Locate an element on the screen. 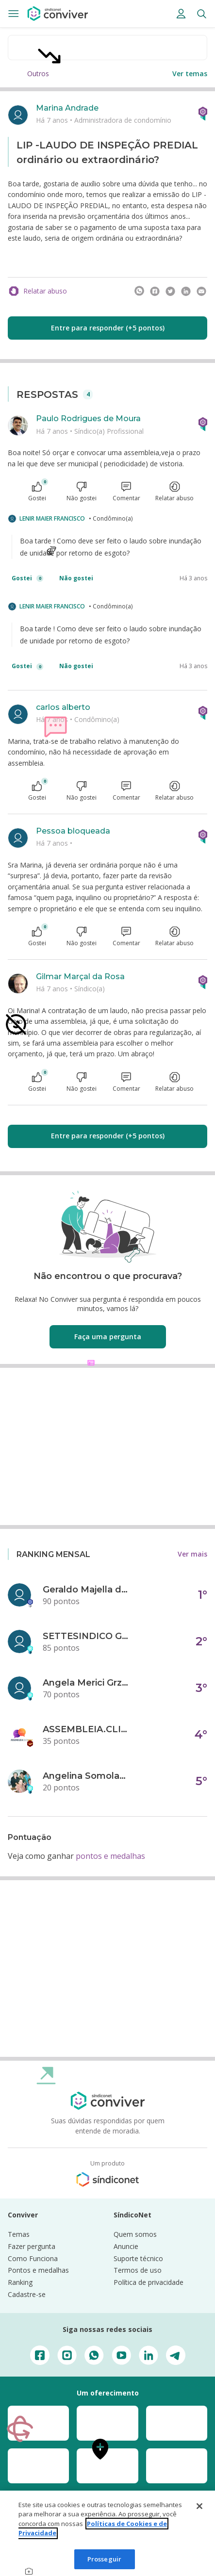 Image resolution: width=215 pixels, height=2576 pixels. rotate object in 3D space is located at coordinates (20, 2428).